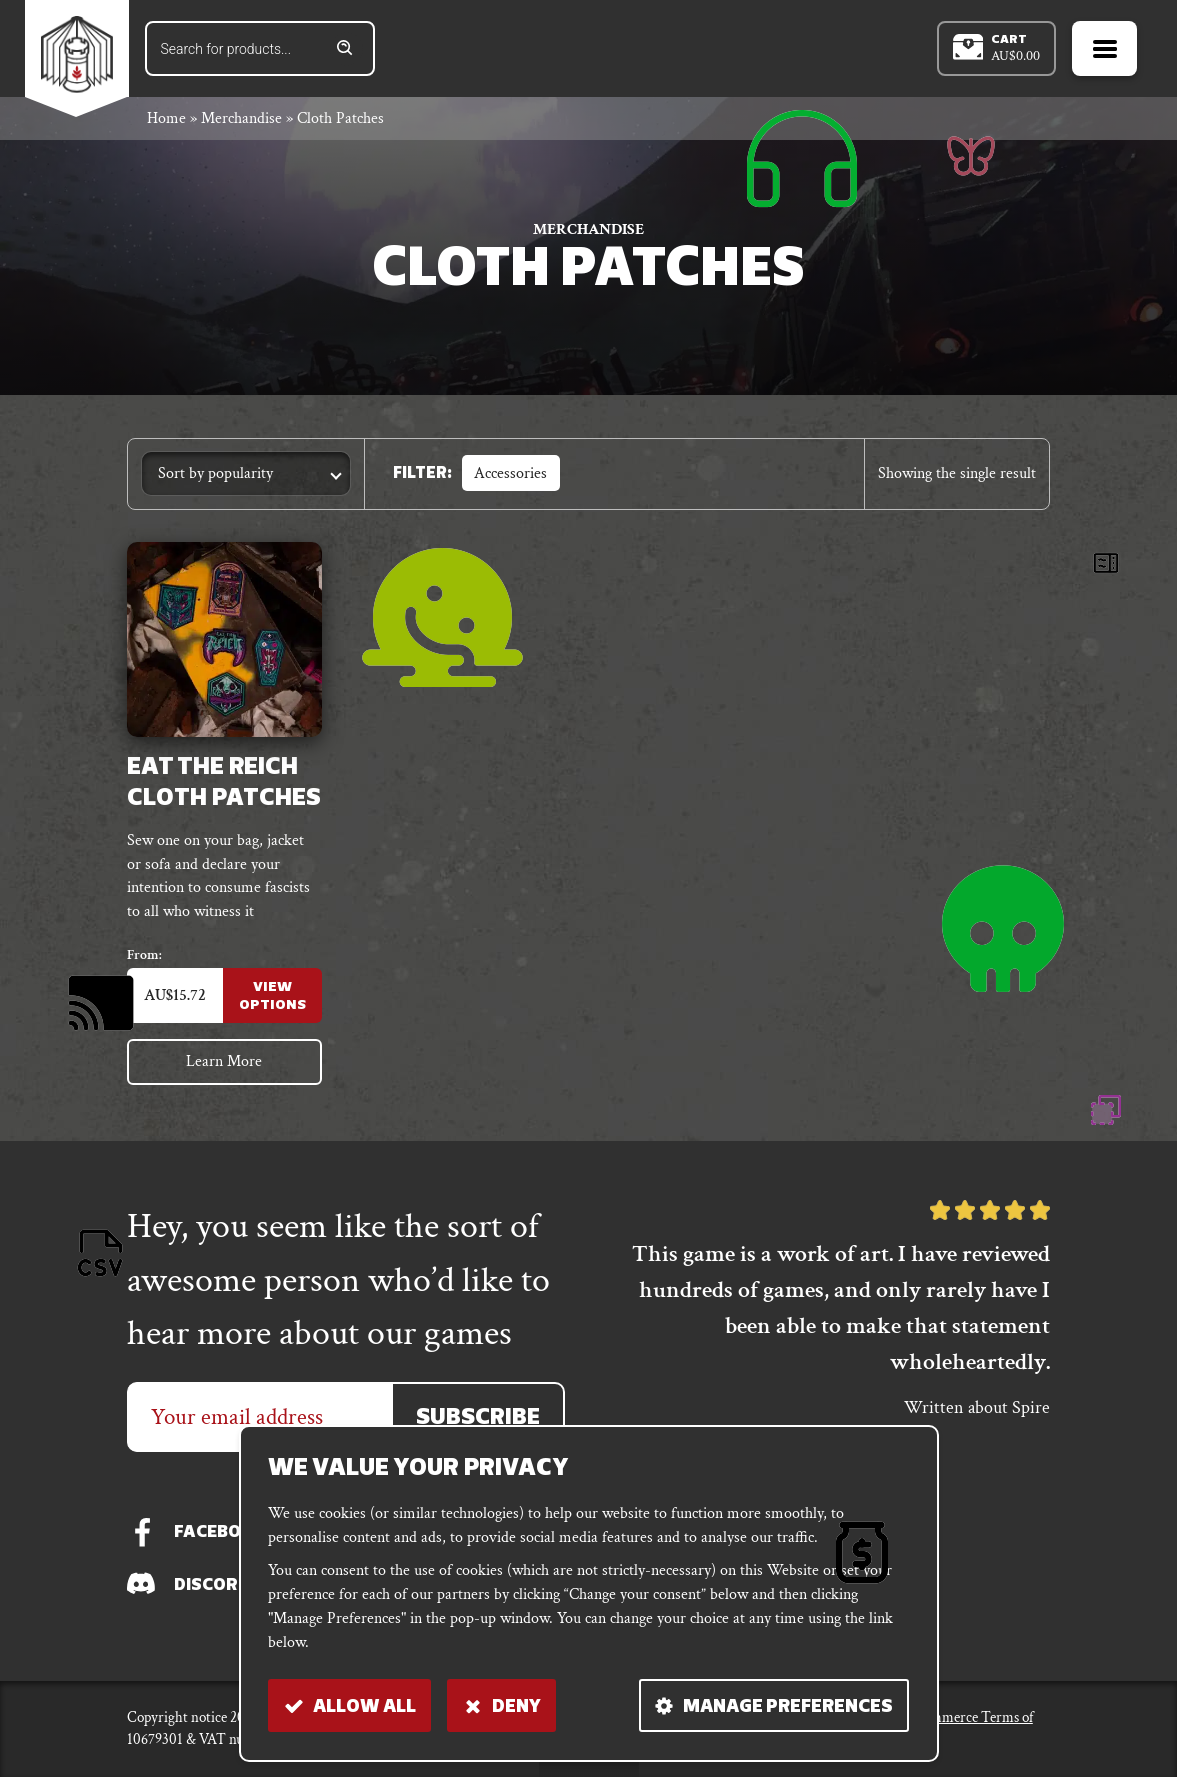 The height and width of the screenshot is (1777, 1177). Describe the element at coordinates (1003, 931) in the screenshot. I see `indicates dangerous or harmful content` at that location.